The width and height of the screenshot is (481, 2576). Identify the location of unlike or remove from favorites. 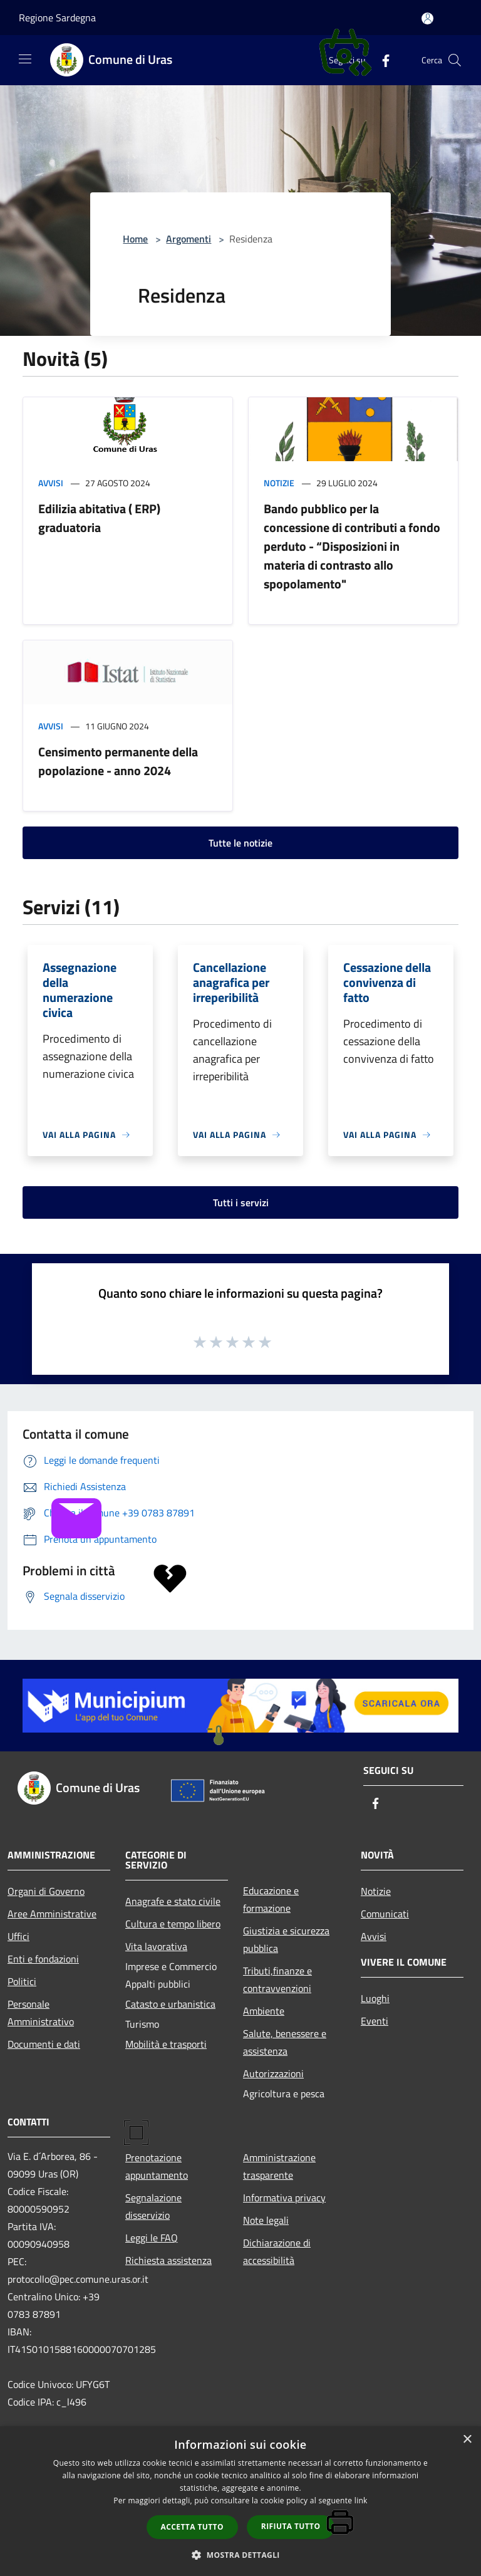
(170, 1577).